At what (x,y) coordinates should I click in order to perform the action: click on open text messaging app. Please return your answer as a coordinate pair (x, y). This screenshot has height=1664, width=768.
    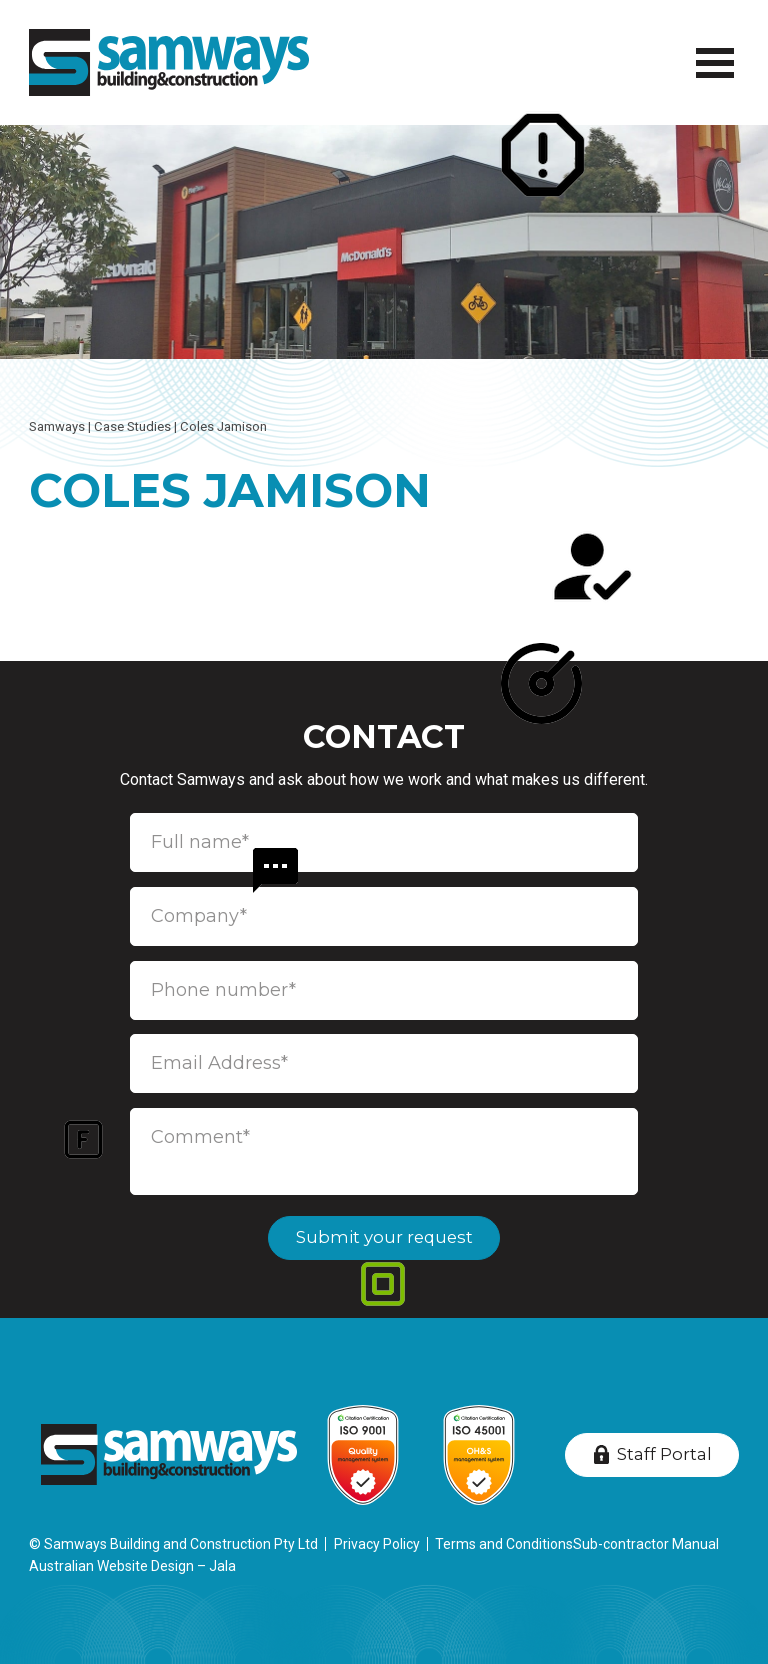
    Looking at the image, I should click on (275, 870).